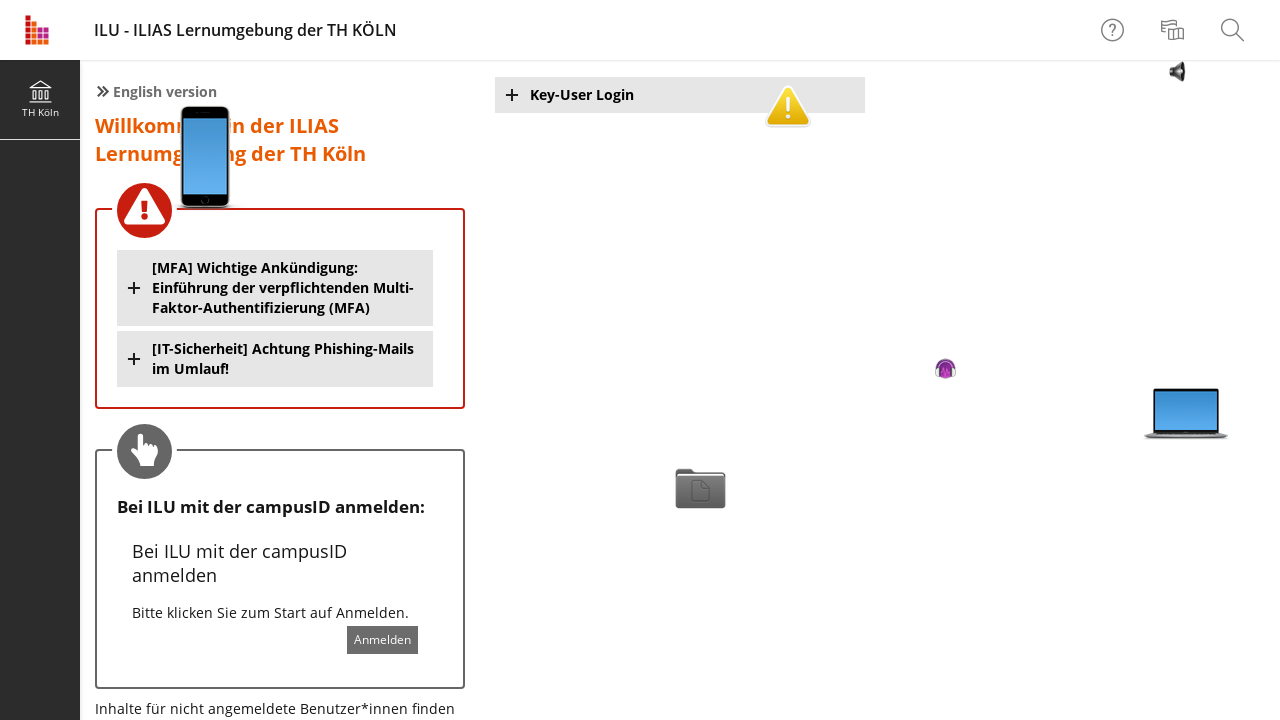 This screenshot has width=1280, height=720. I want to click on open diagnostics reporter to view system issues, so click(788, 106).